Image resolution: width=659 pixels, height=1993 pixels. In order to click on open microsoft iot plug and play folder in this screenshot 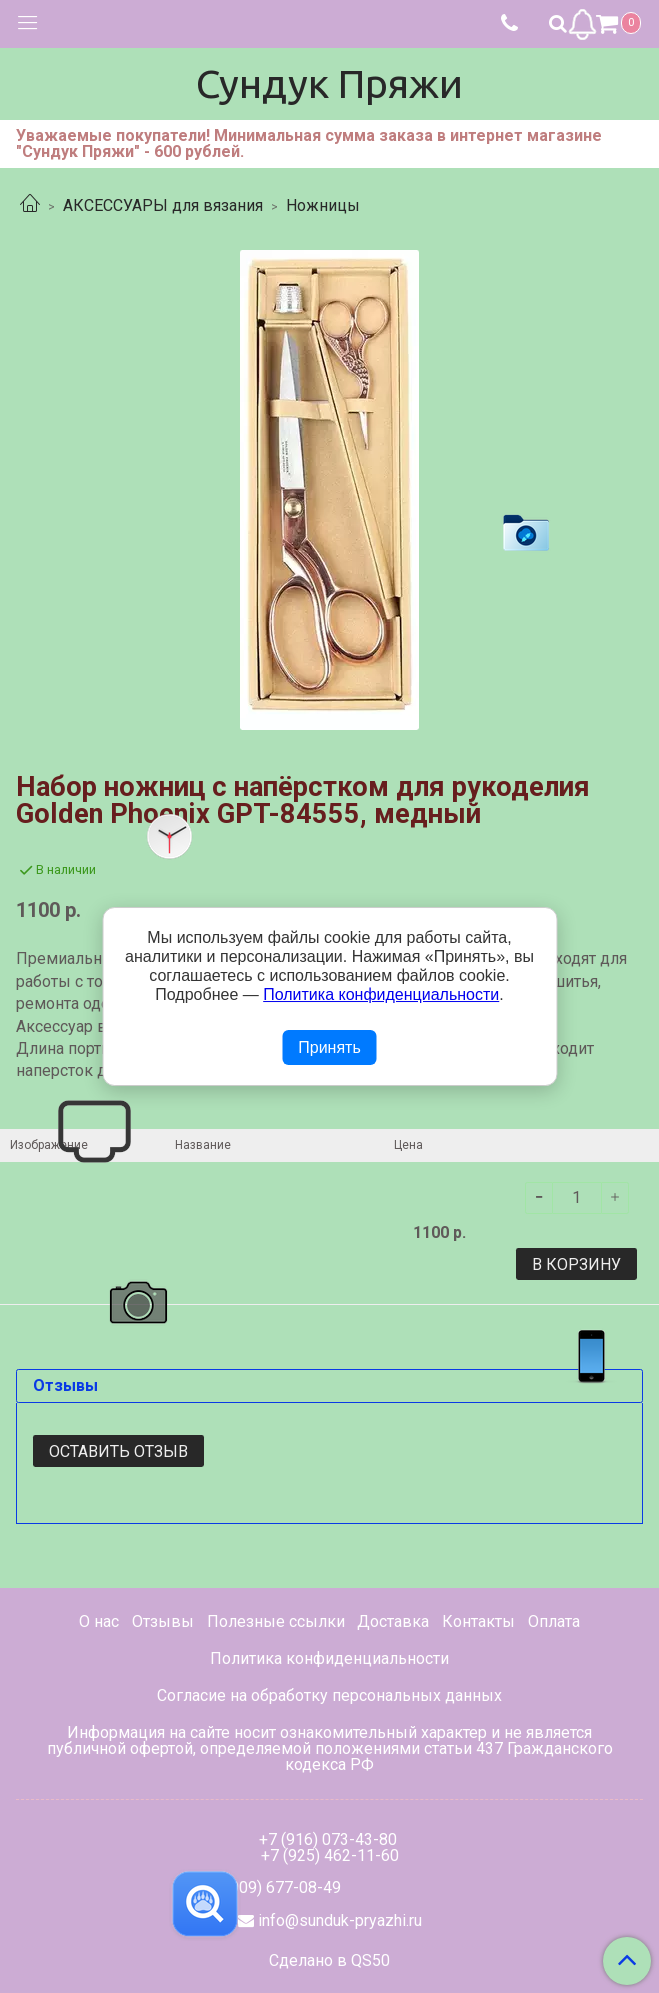, I will do `click(526, 534)`.